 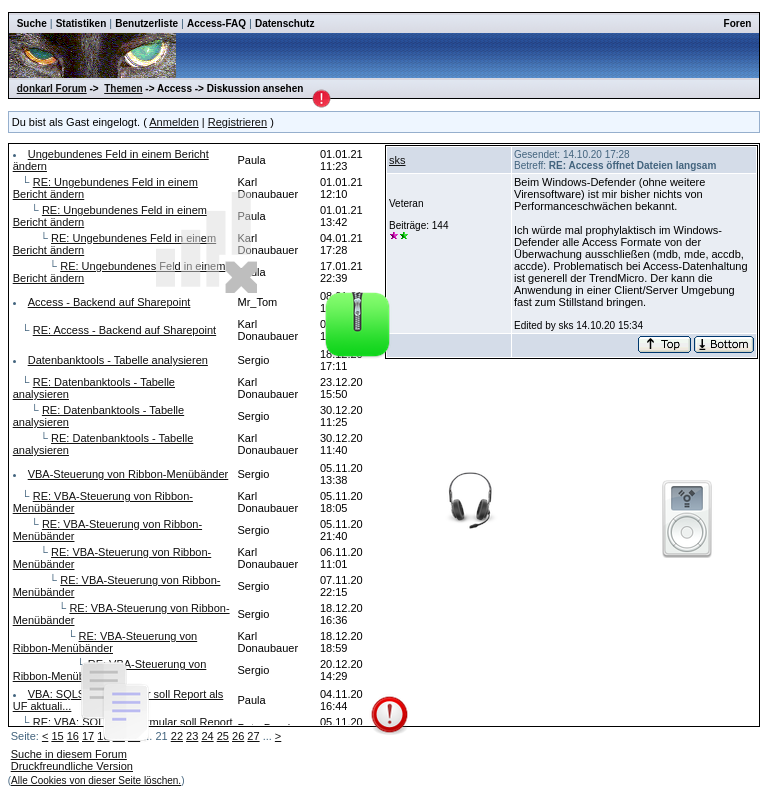 What do you see at coordinates (115, 701) in the screenshot?
I see `copy selected content to clipboard` at bounding box center [115, 701].